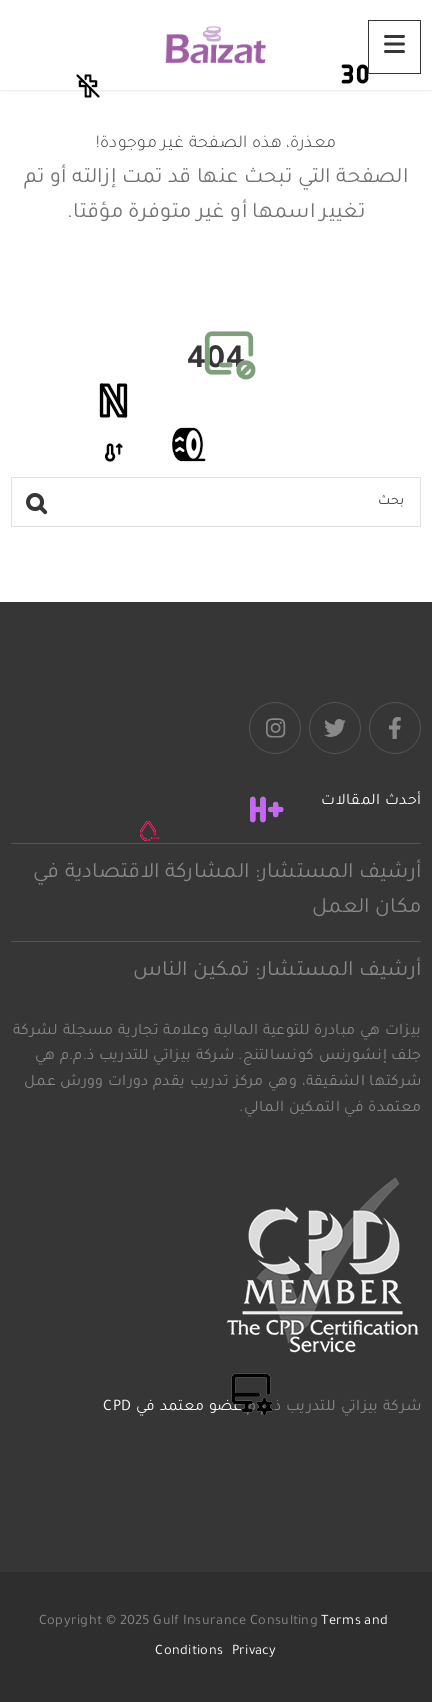 The image size is (432, 1702). Describe the element at coordinates (187, 444) in the screenshot. I see `view tire pressure or status` at that location.